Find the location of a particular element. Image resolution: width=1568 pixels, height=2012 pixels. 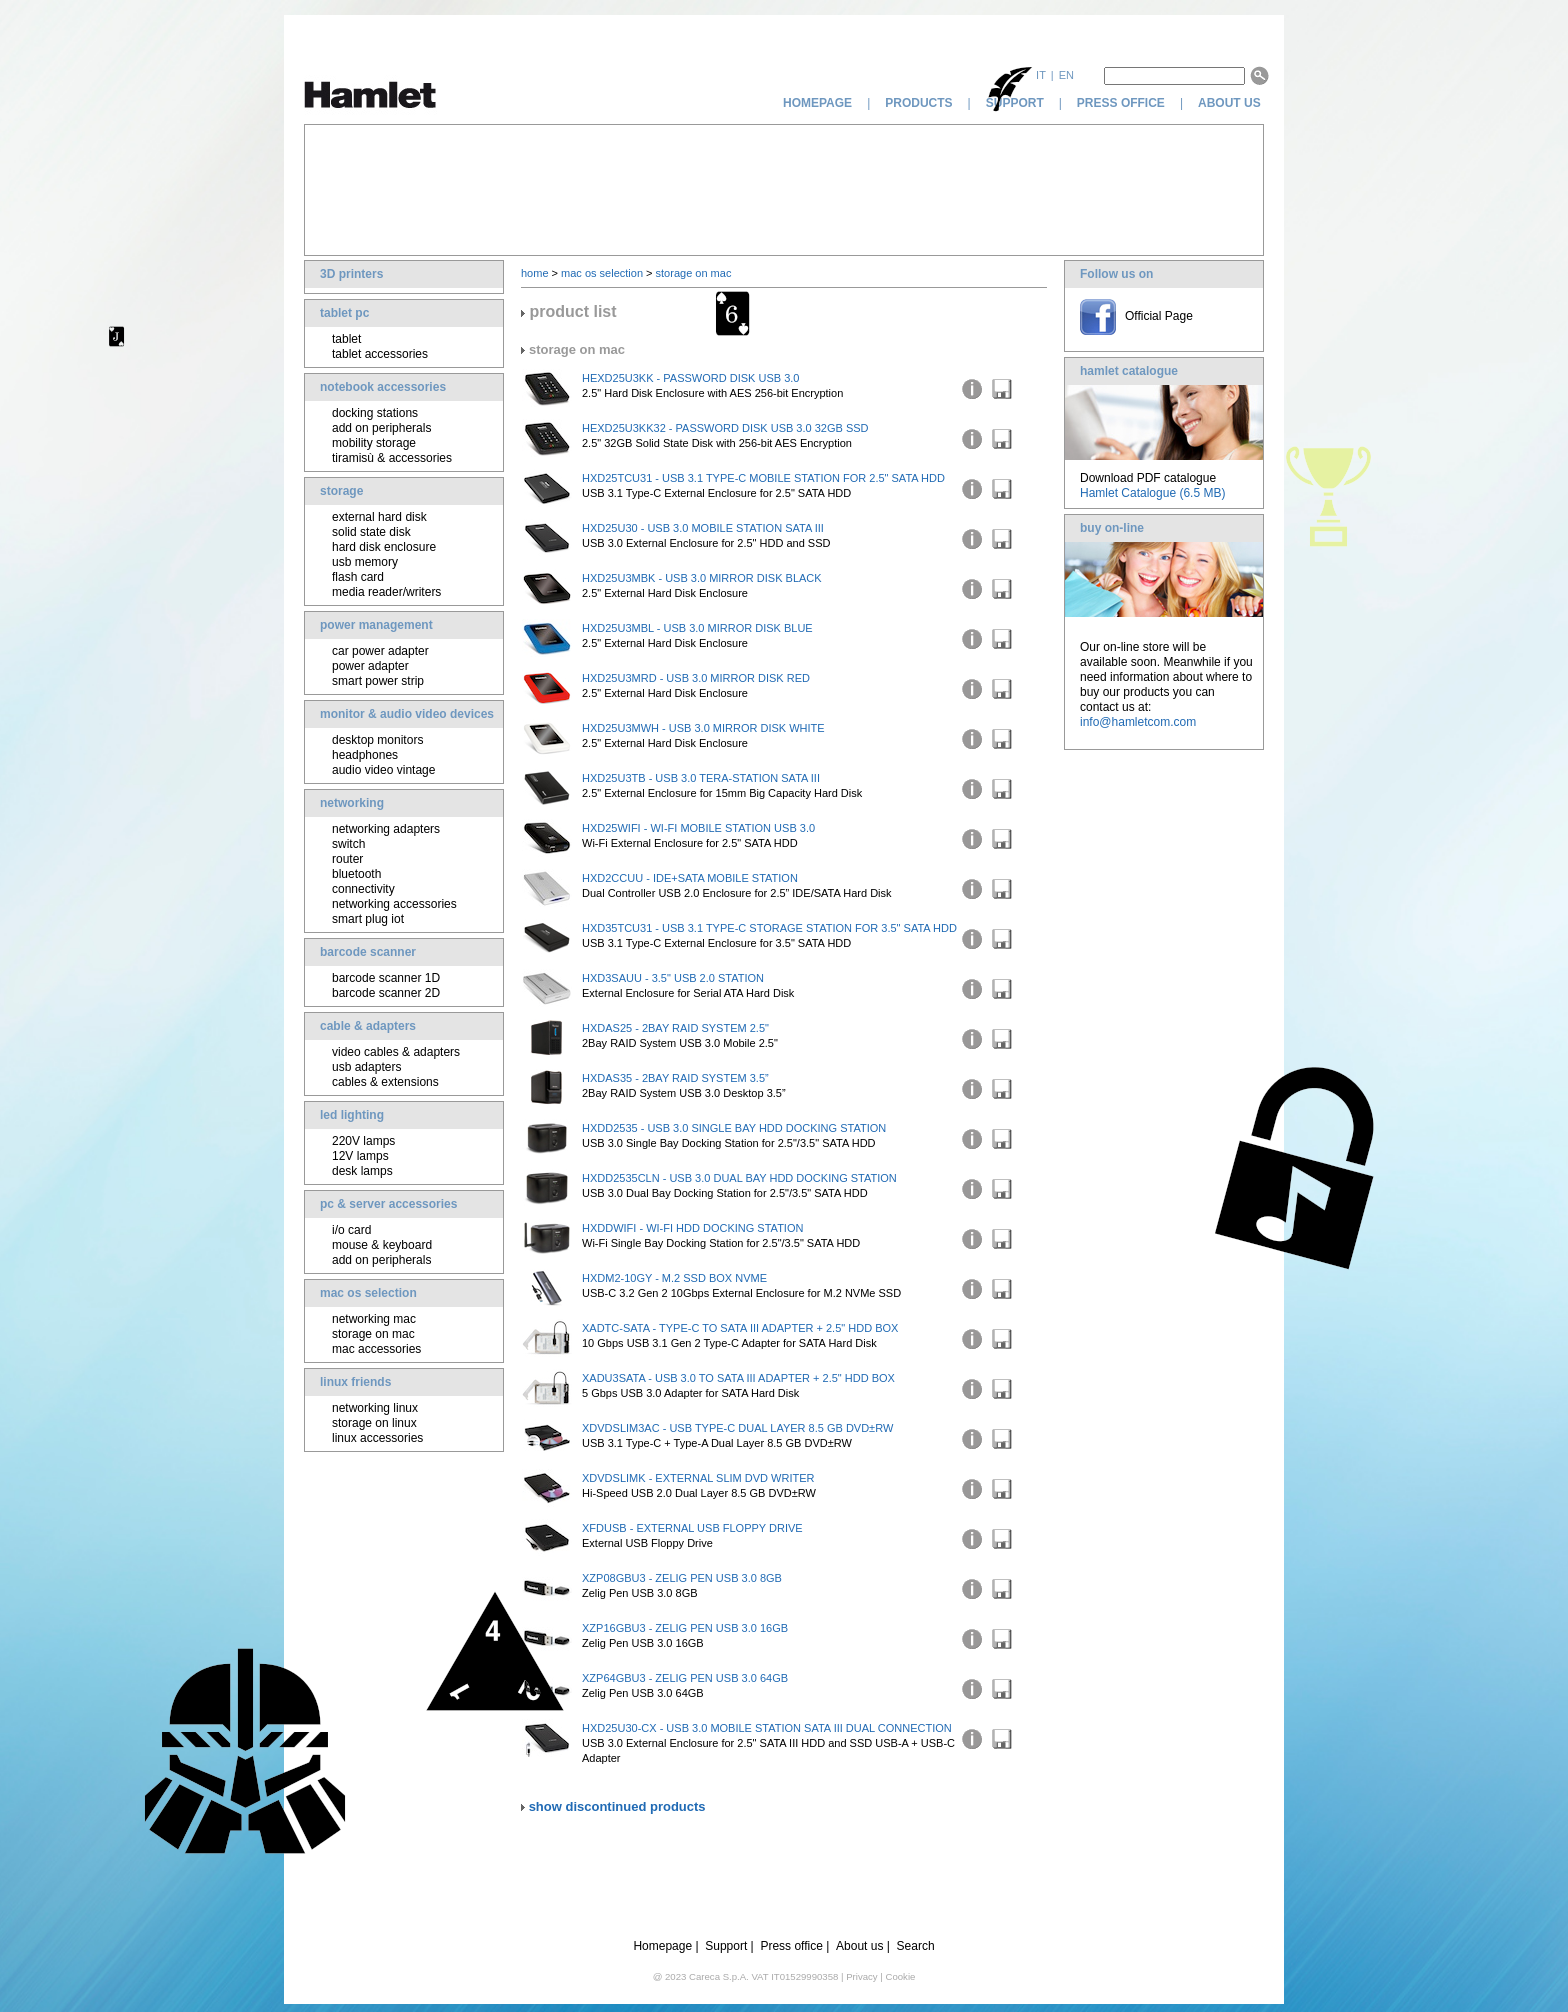

view achievements or awards is located at coordinates (1328, 496).